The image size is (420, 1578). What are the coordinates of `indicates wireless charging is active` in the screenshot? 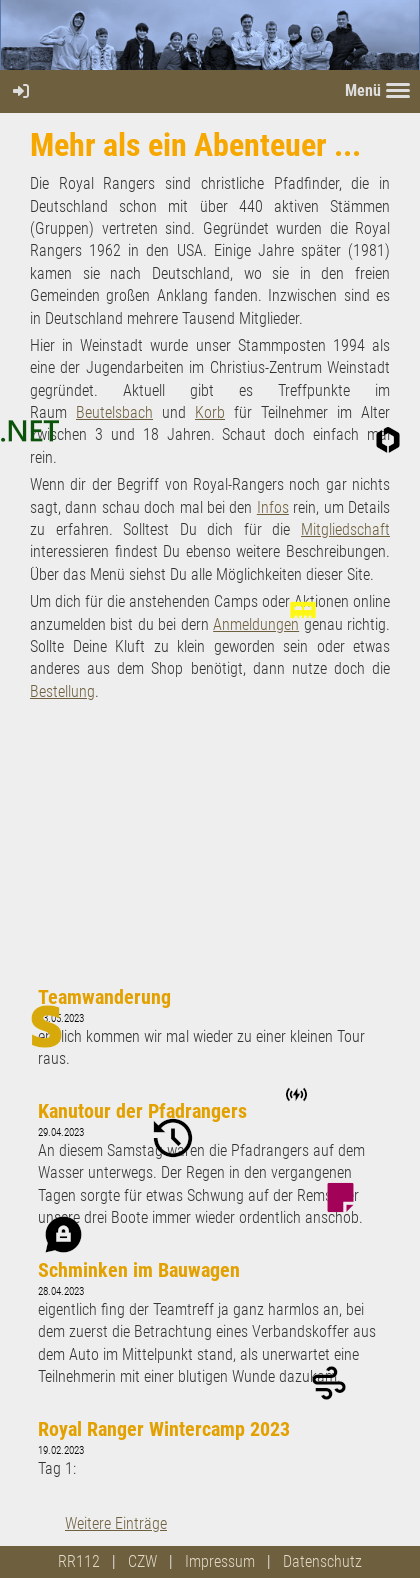 It's located at (296, 1094).